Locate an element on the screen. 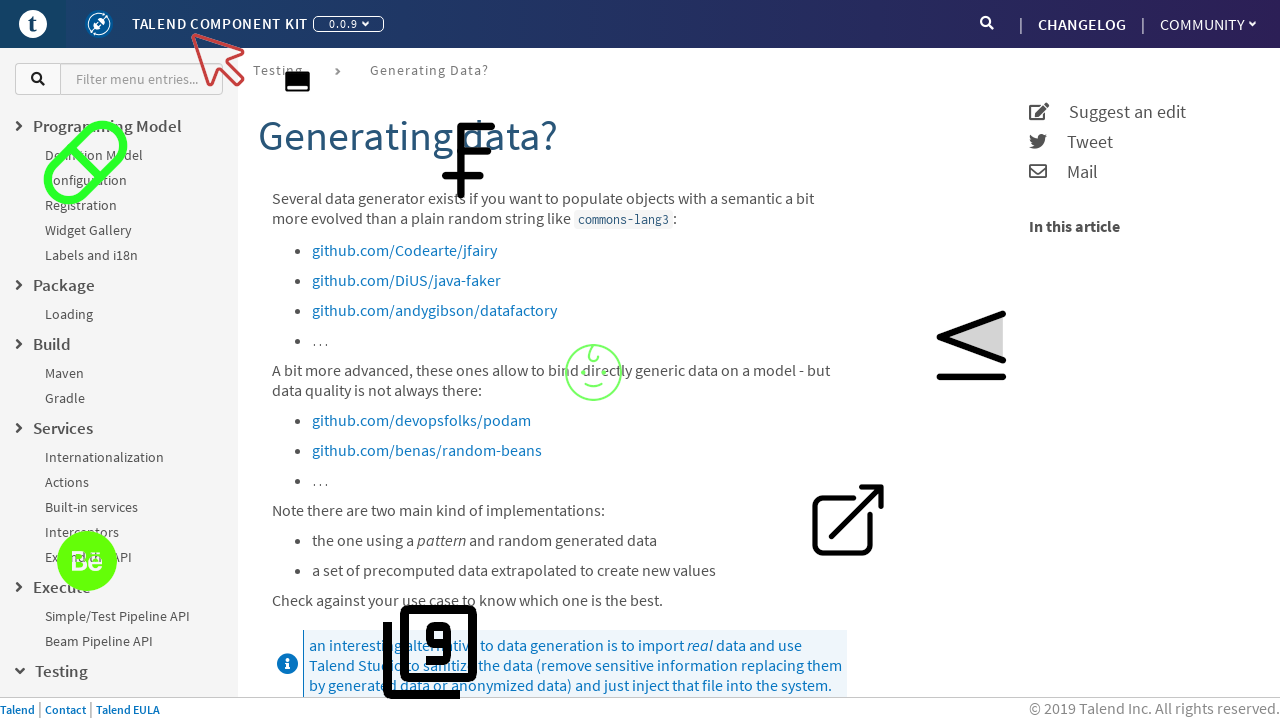 This screenshot has height=720, width=1280. mouse pointer or cursor indicator is located at coordinates (218, 60).